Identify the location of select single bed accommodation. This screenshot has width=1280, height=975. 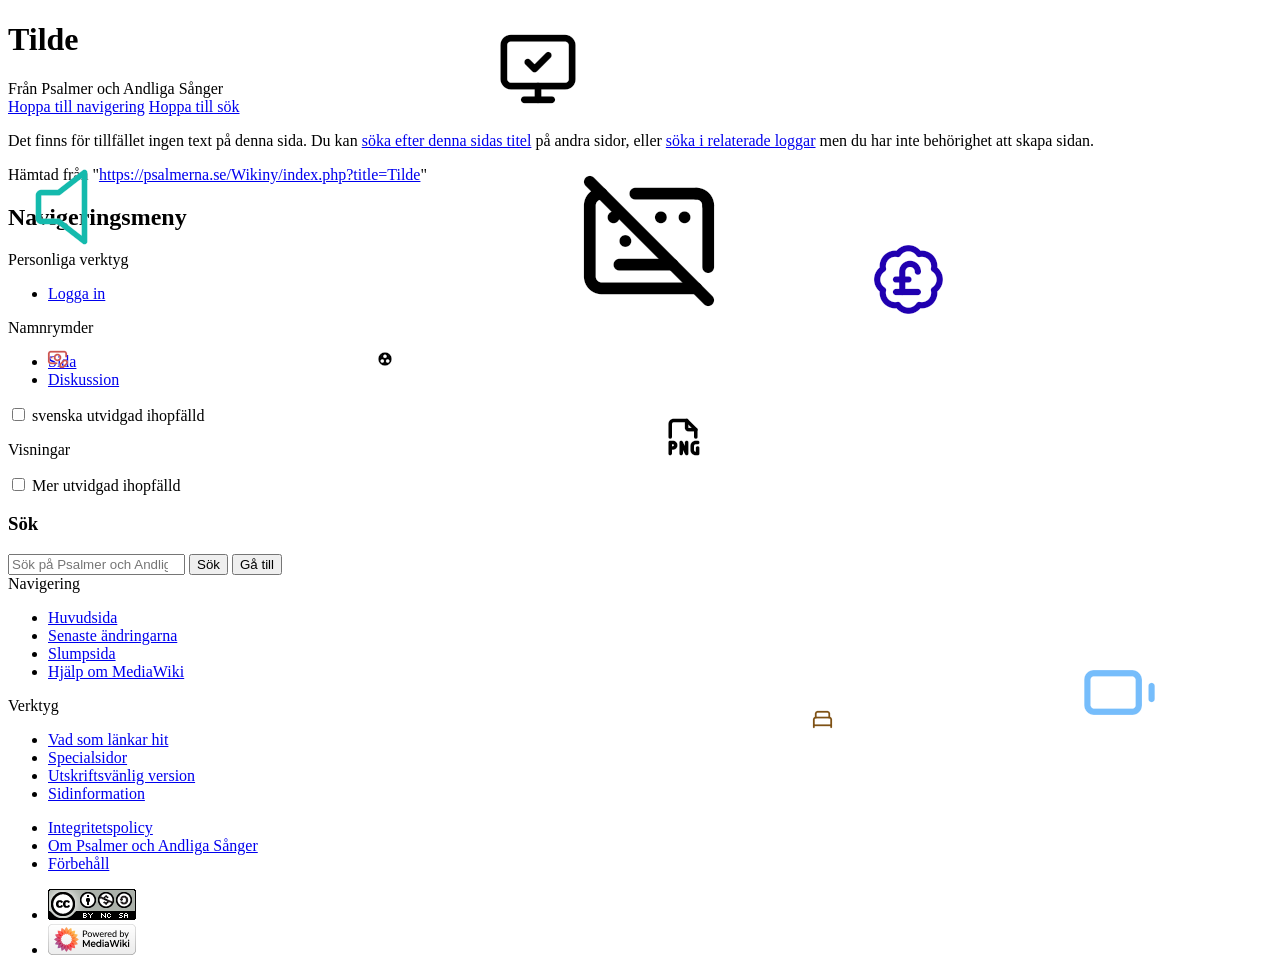
(822, 719).